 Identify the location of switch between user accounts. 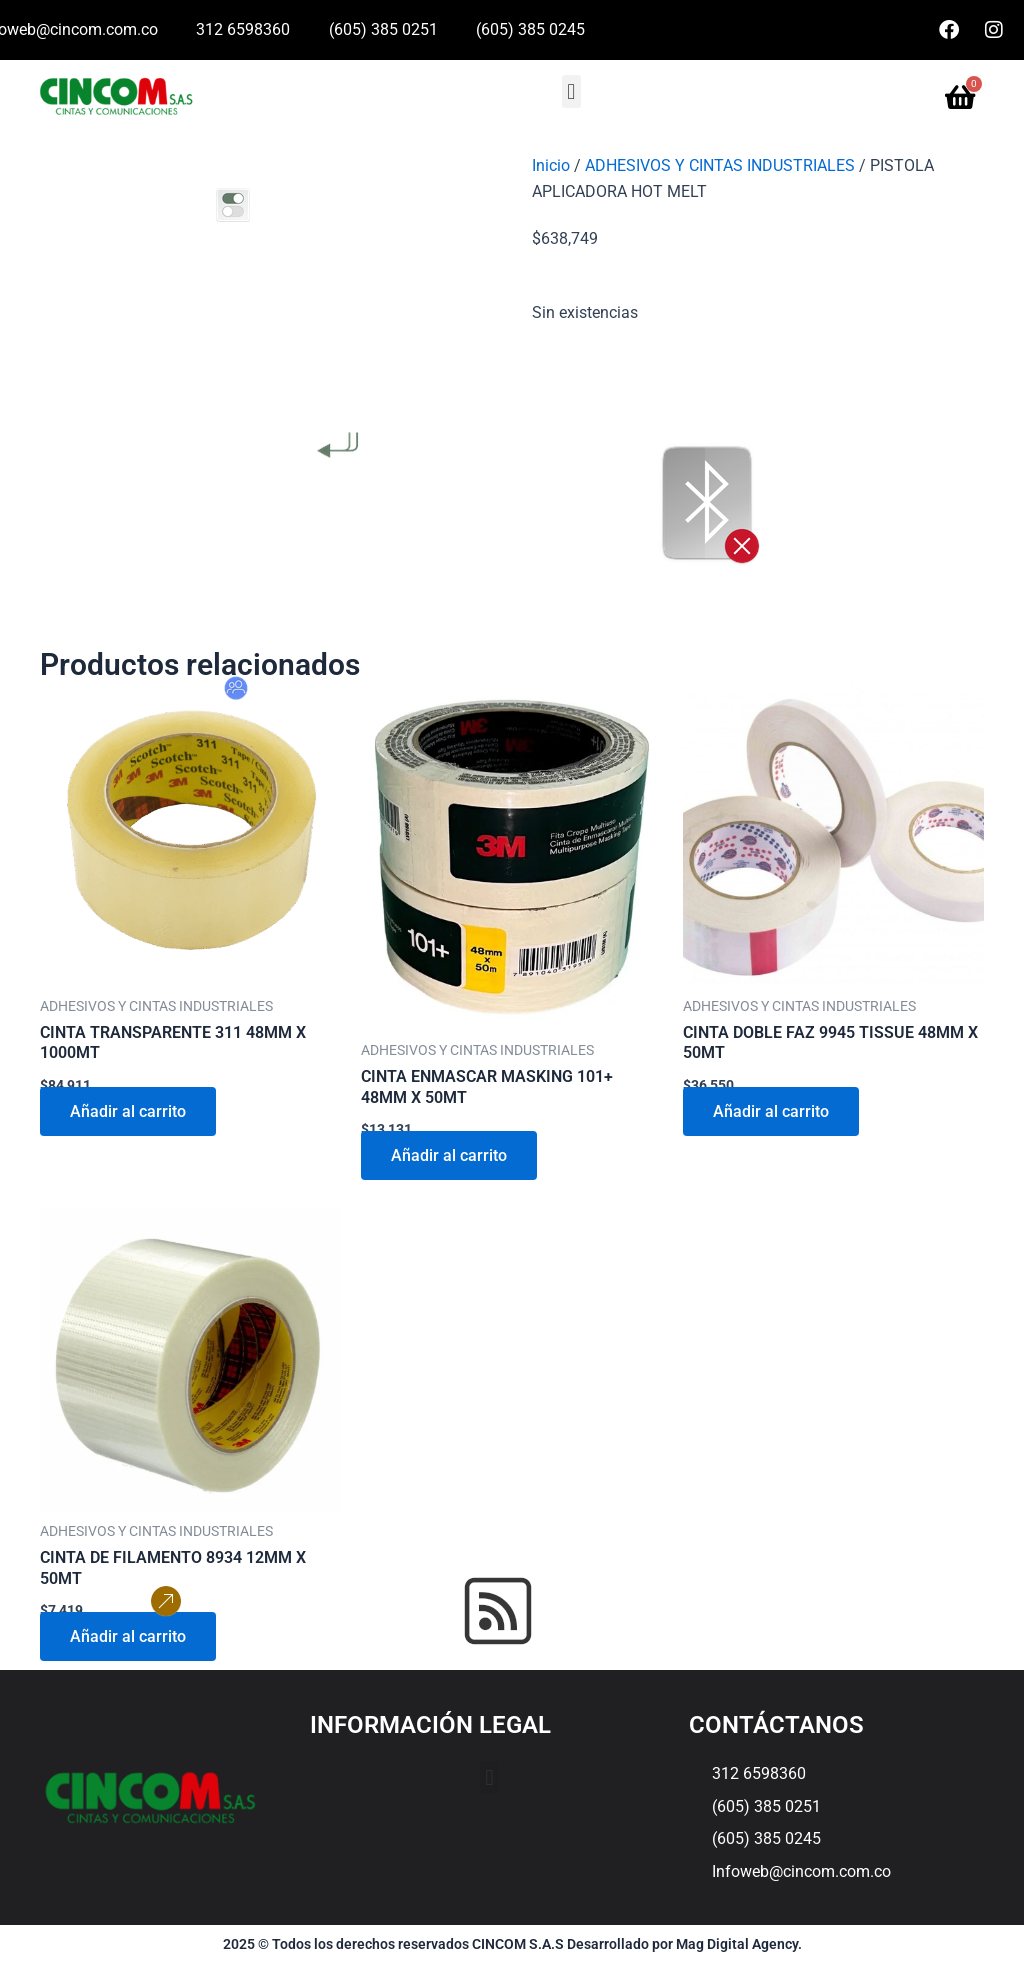
(236, 688).